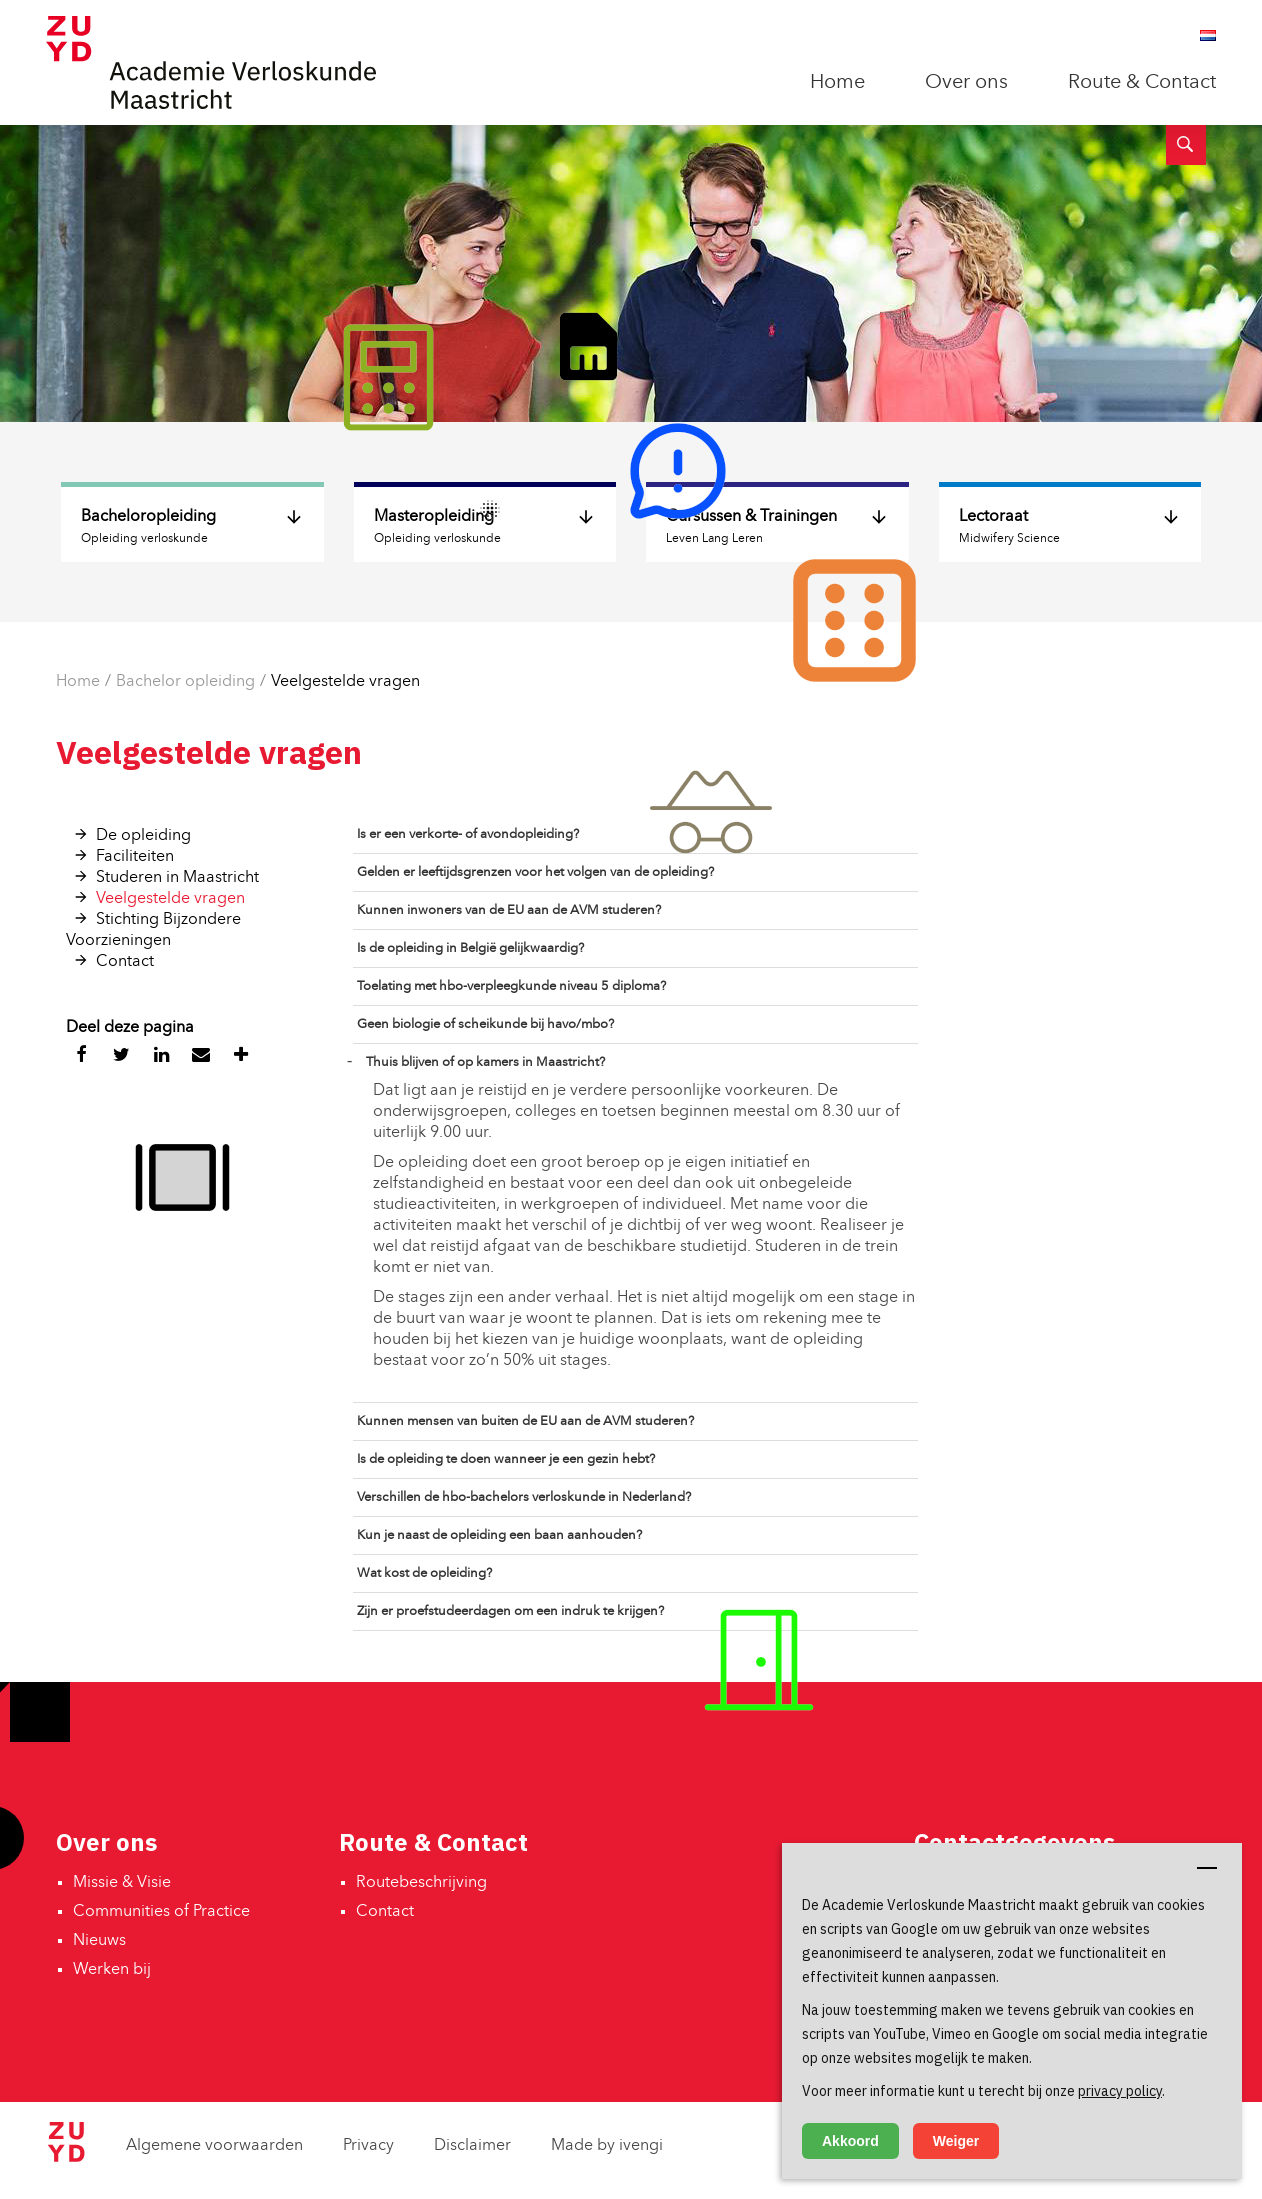 The width and height of the screenshot is (1262, 2199). Describe the element at coordinates (759, 1660) in the screenshot. I see `log out or exit the application` at that location.